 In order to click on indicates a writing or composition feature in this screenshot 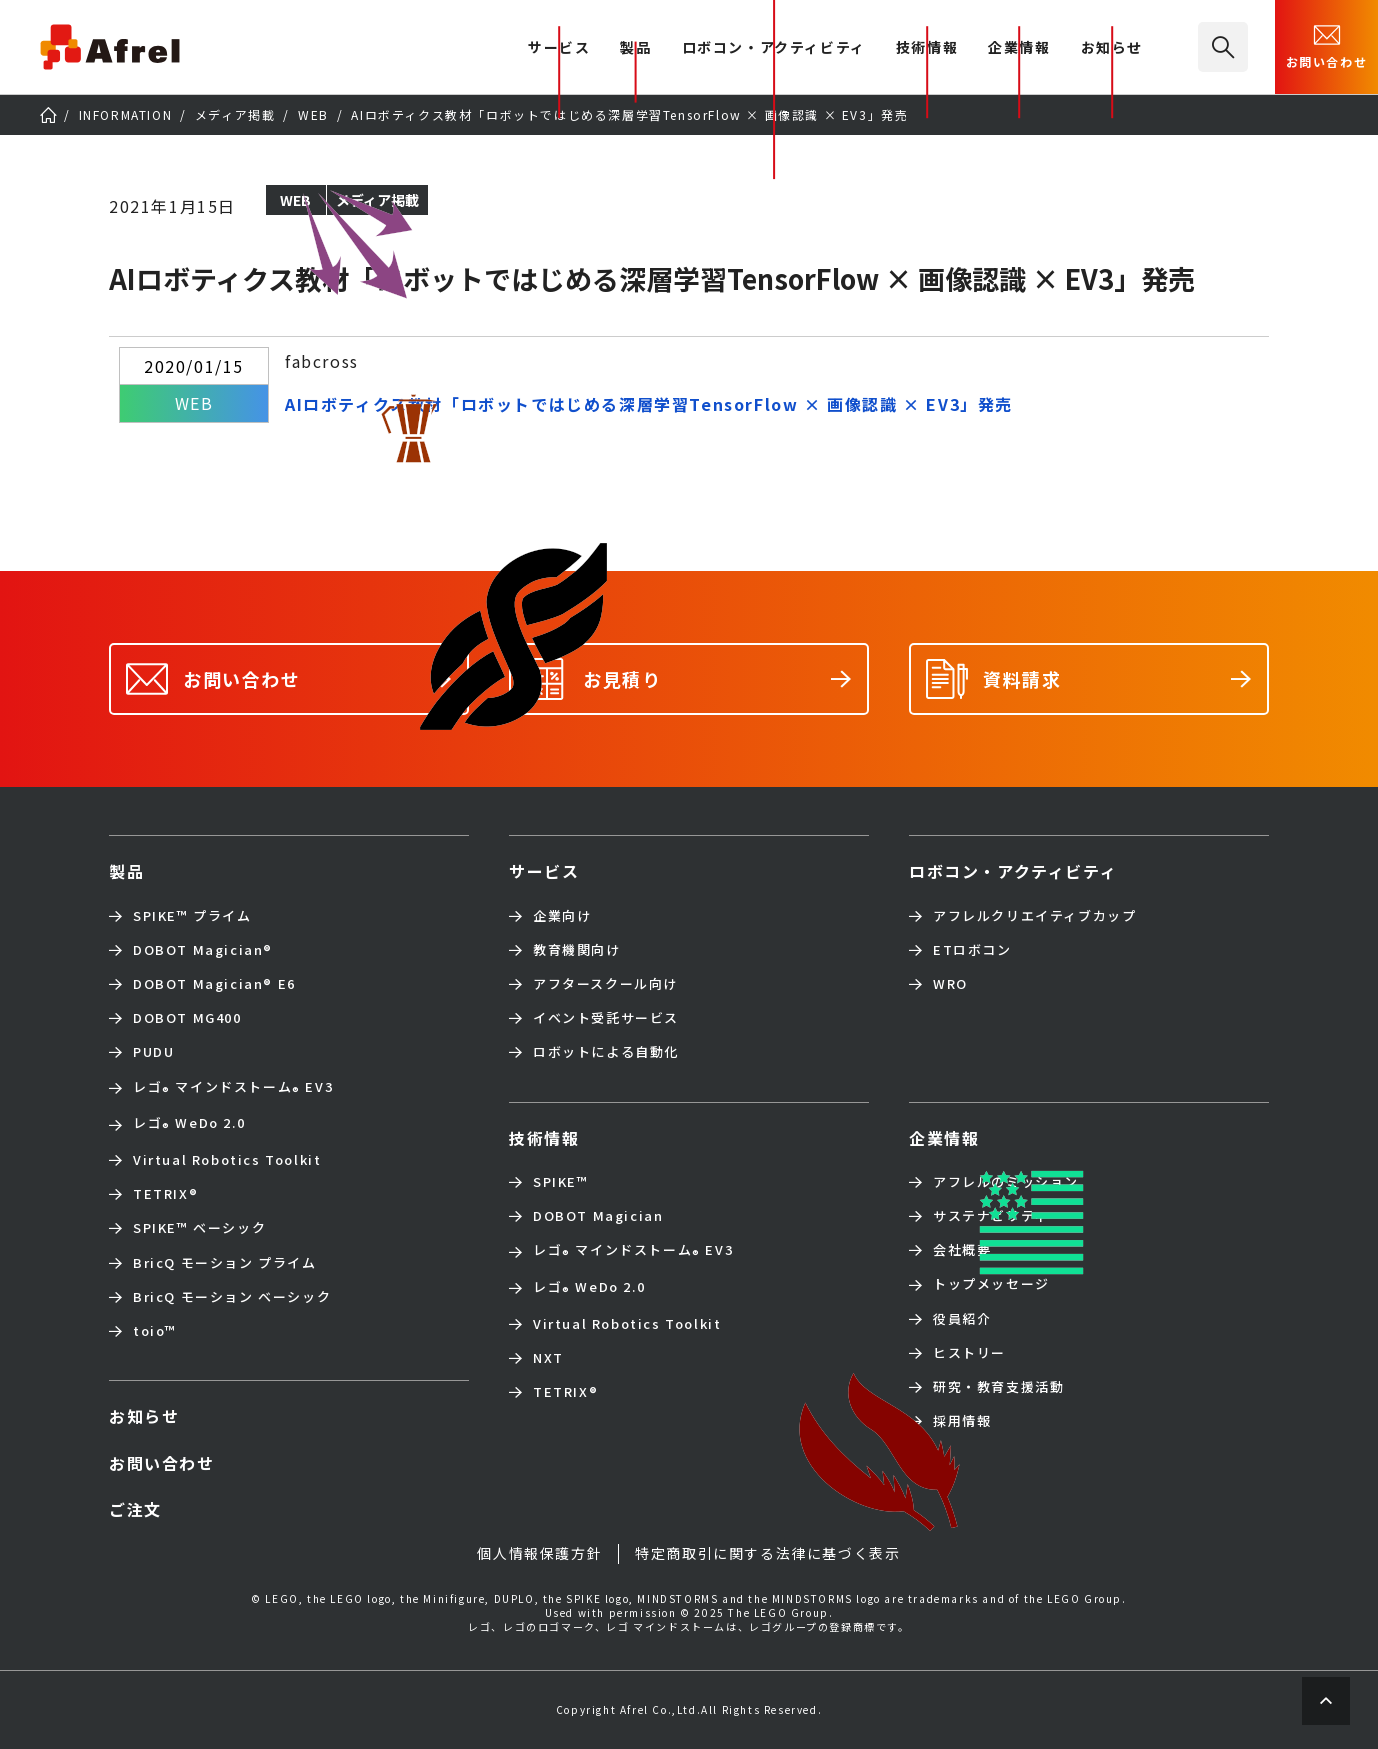, I will do `click(880, 1453)`.